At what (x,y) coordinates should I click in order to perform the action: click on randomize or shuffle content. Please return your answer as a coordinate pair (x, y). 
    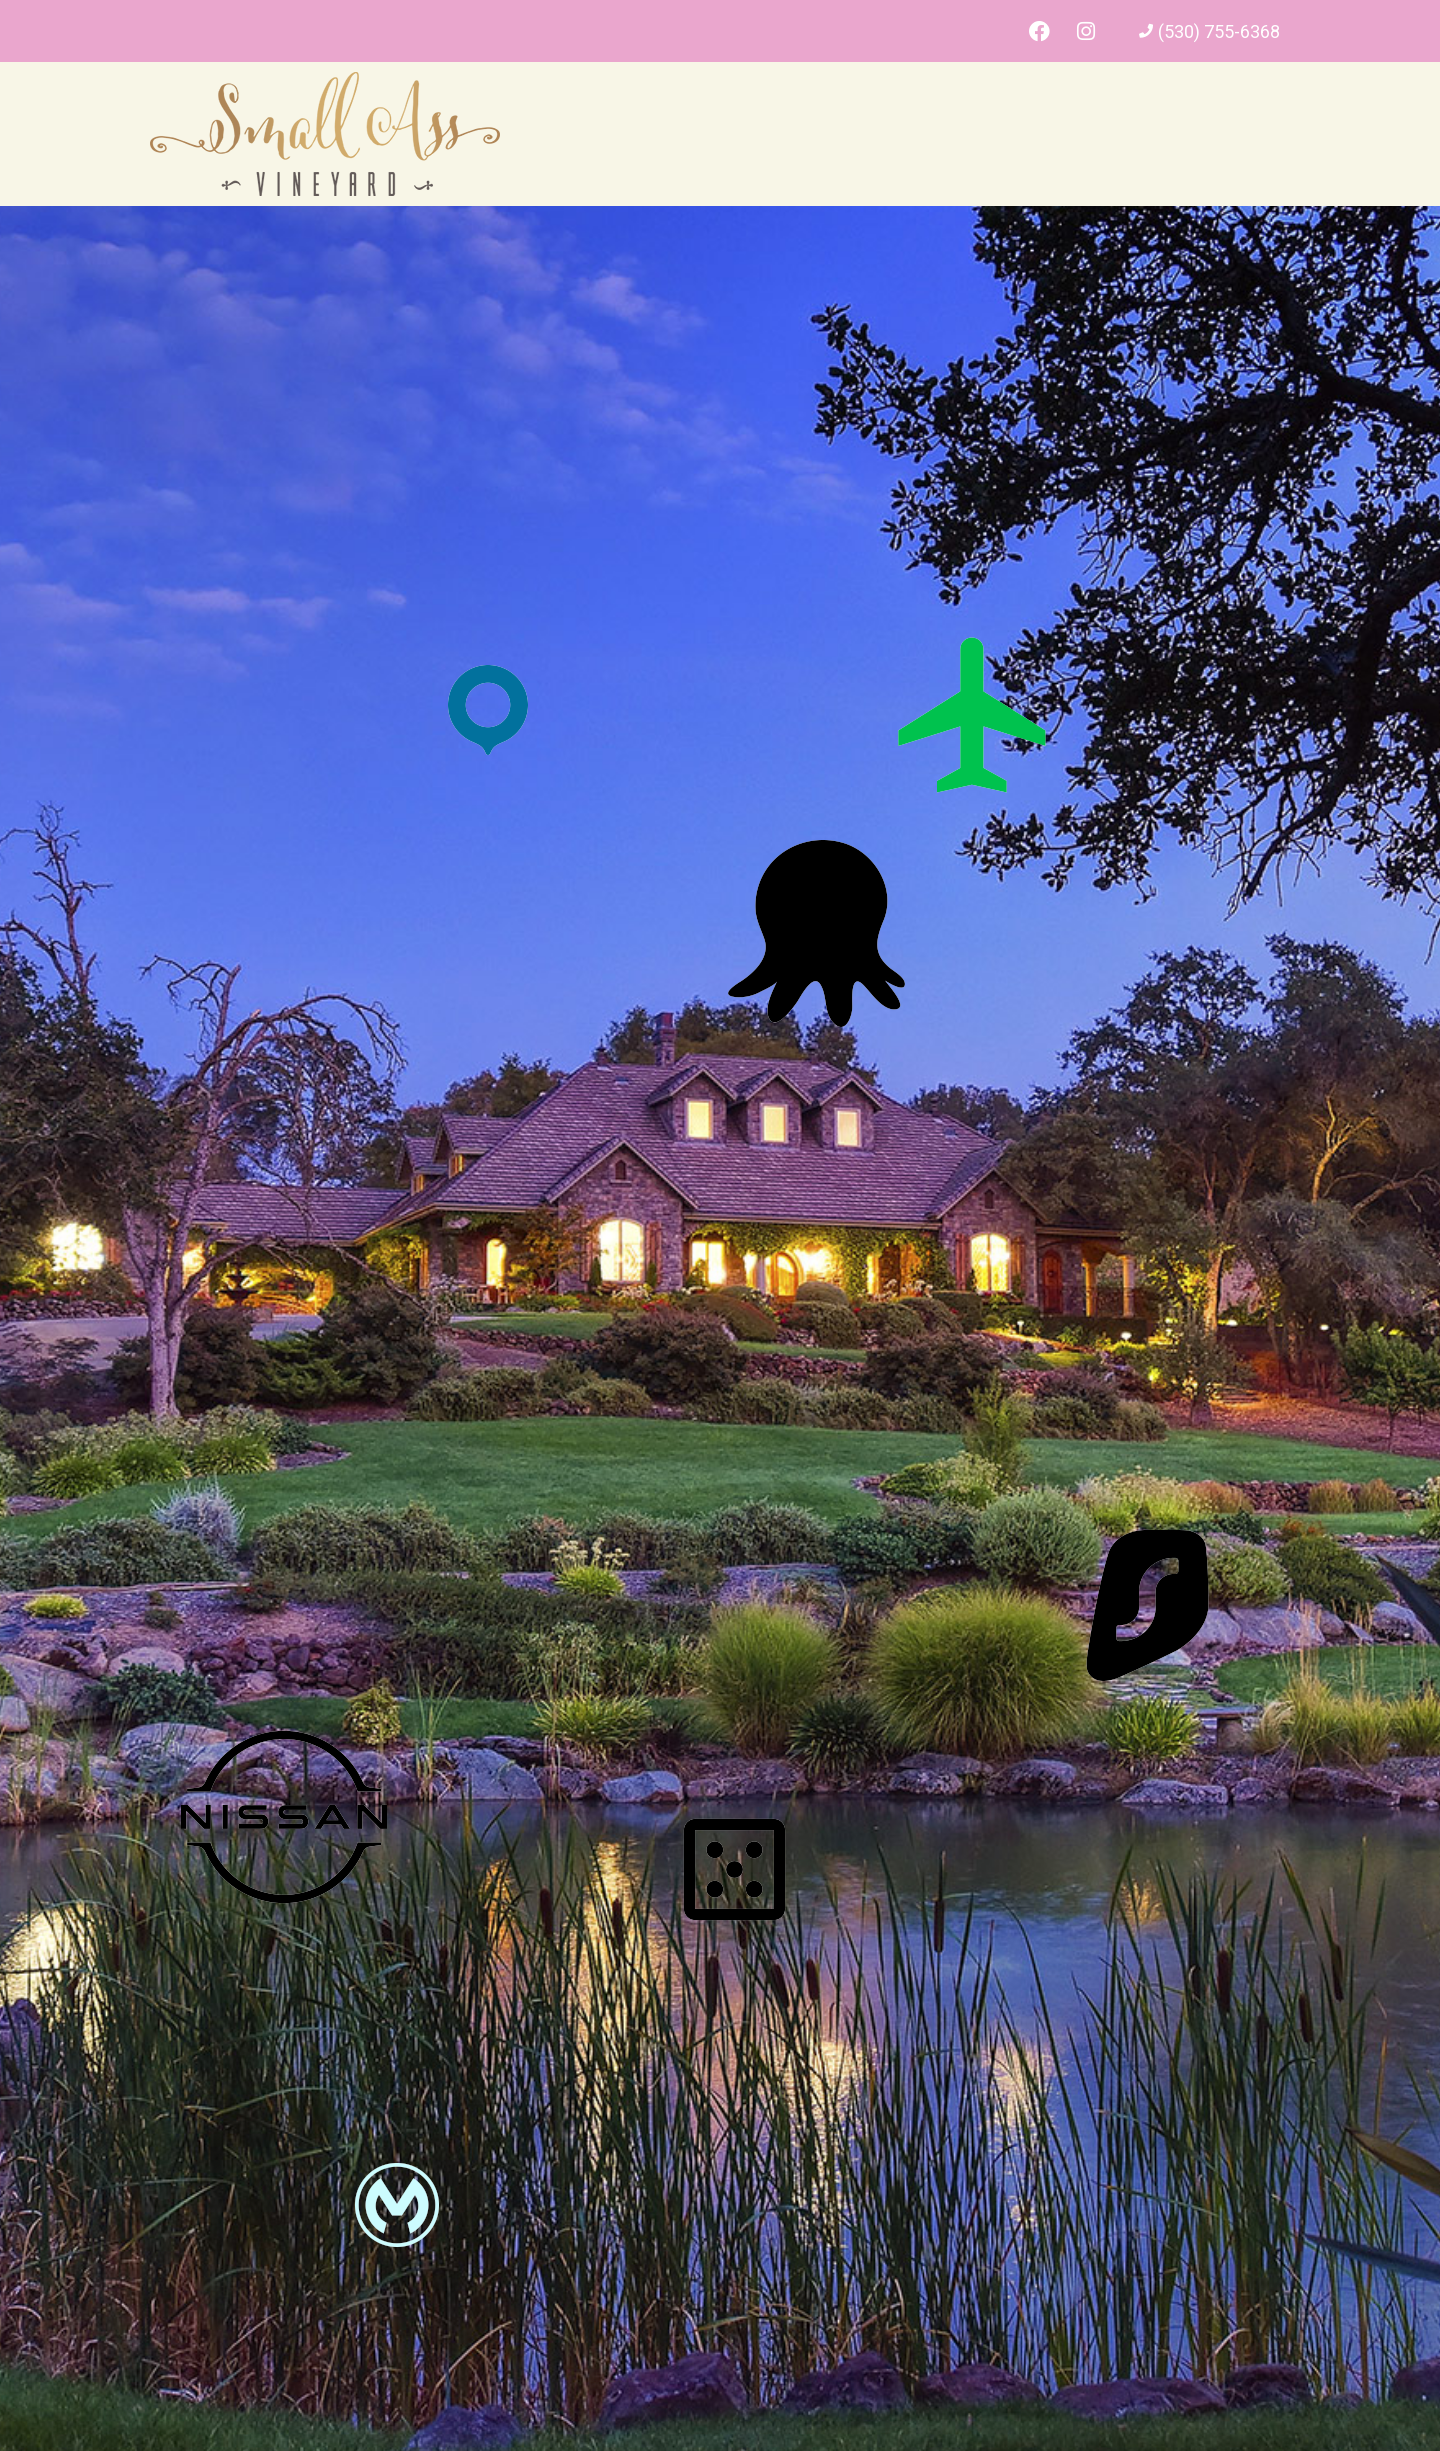
    Looking at the image, I should click on (734, 1869).